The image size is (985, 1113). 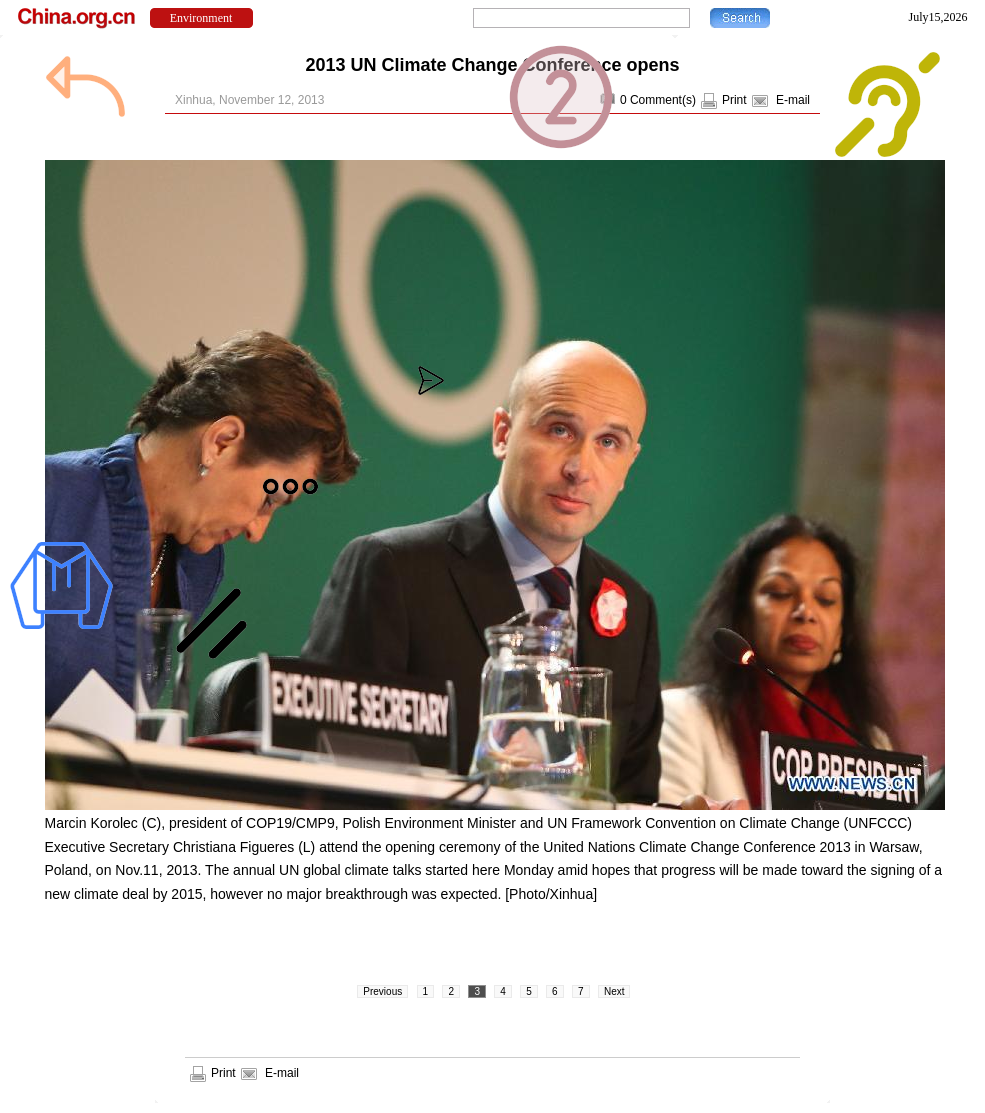 I want to click on browse casual or streetwear clothing, so click(x=61, y=585).